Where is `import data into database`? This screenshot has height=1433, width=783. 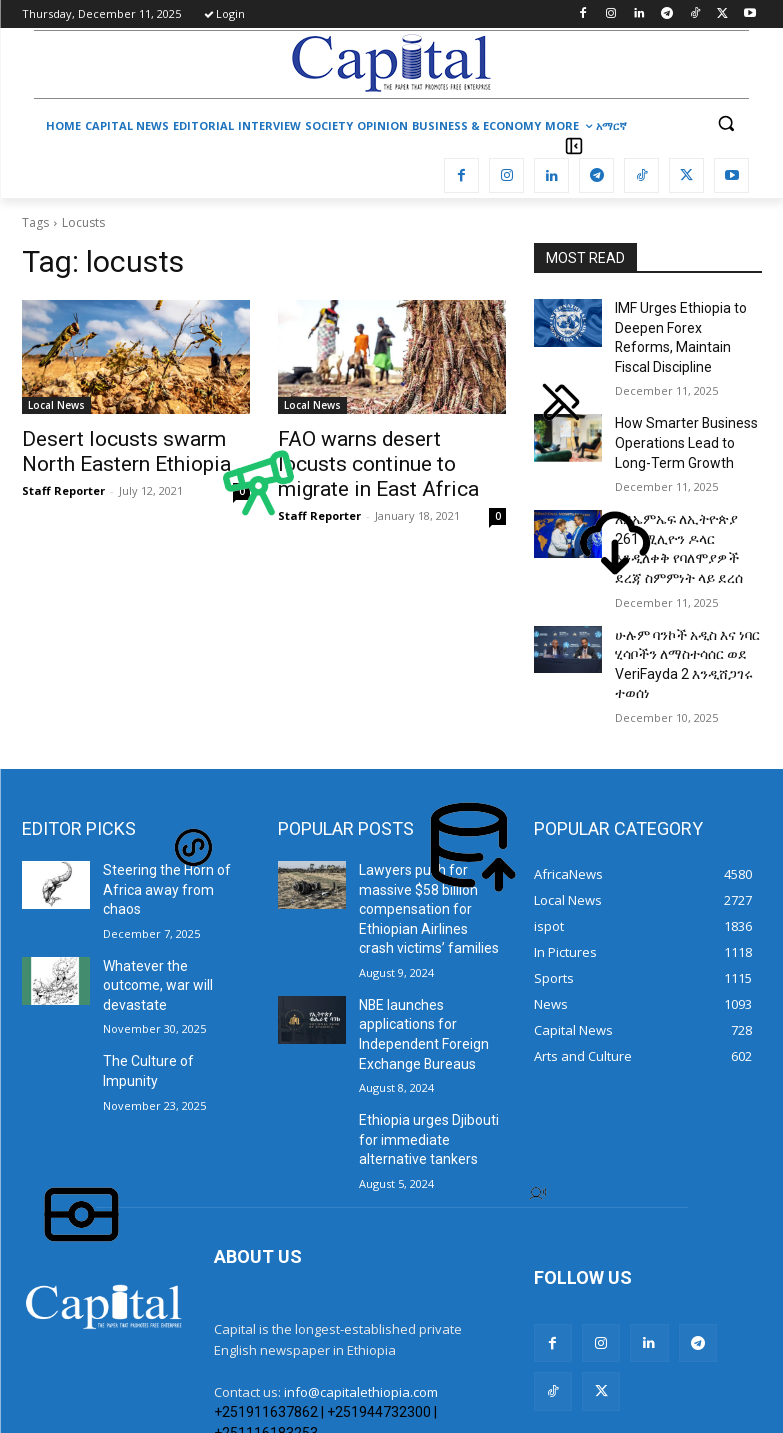 import data into database is located at coordinates (469, 845).